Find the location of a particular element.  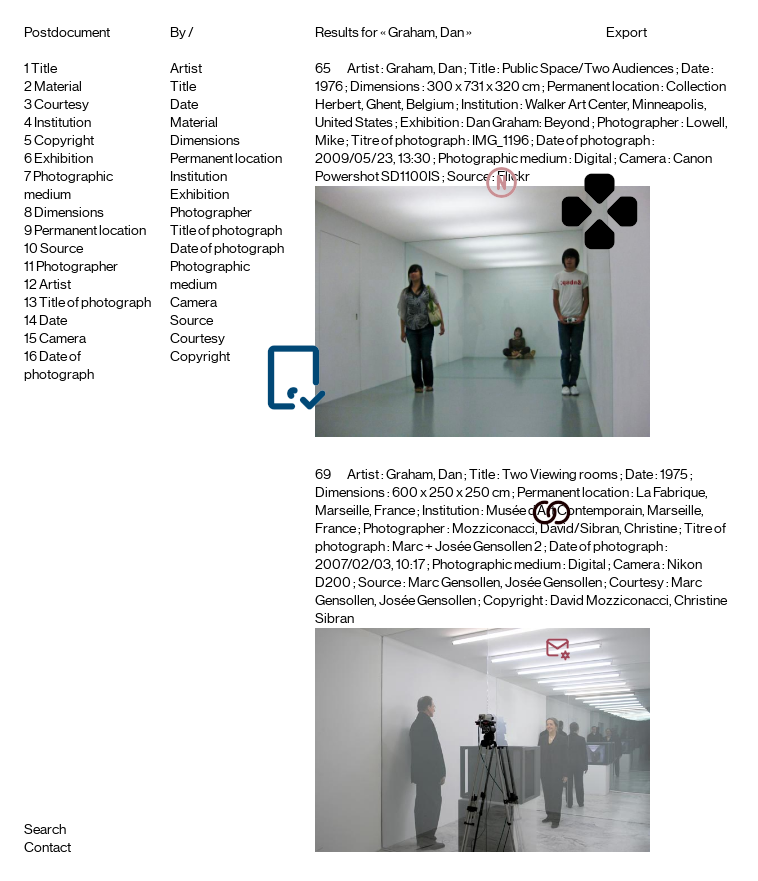

indicates a north direction marker on a map or compass is located at coordinates (501, 182).